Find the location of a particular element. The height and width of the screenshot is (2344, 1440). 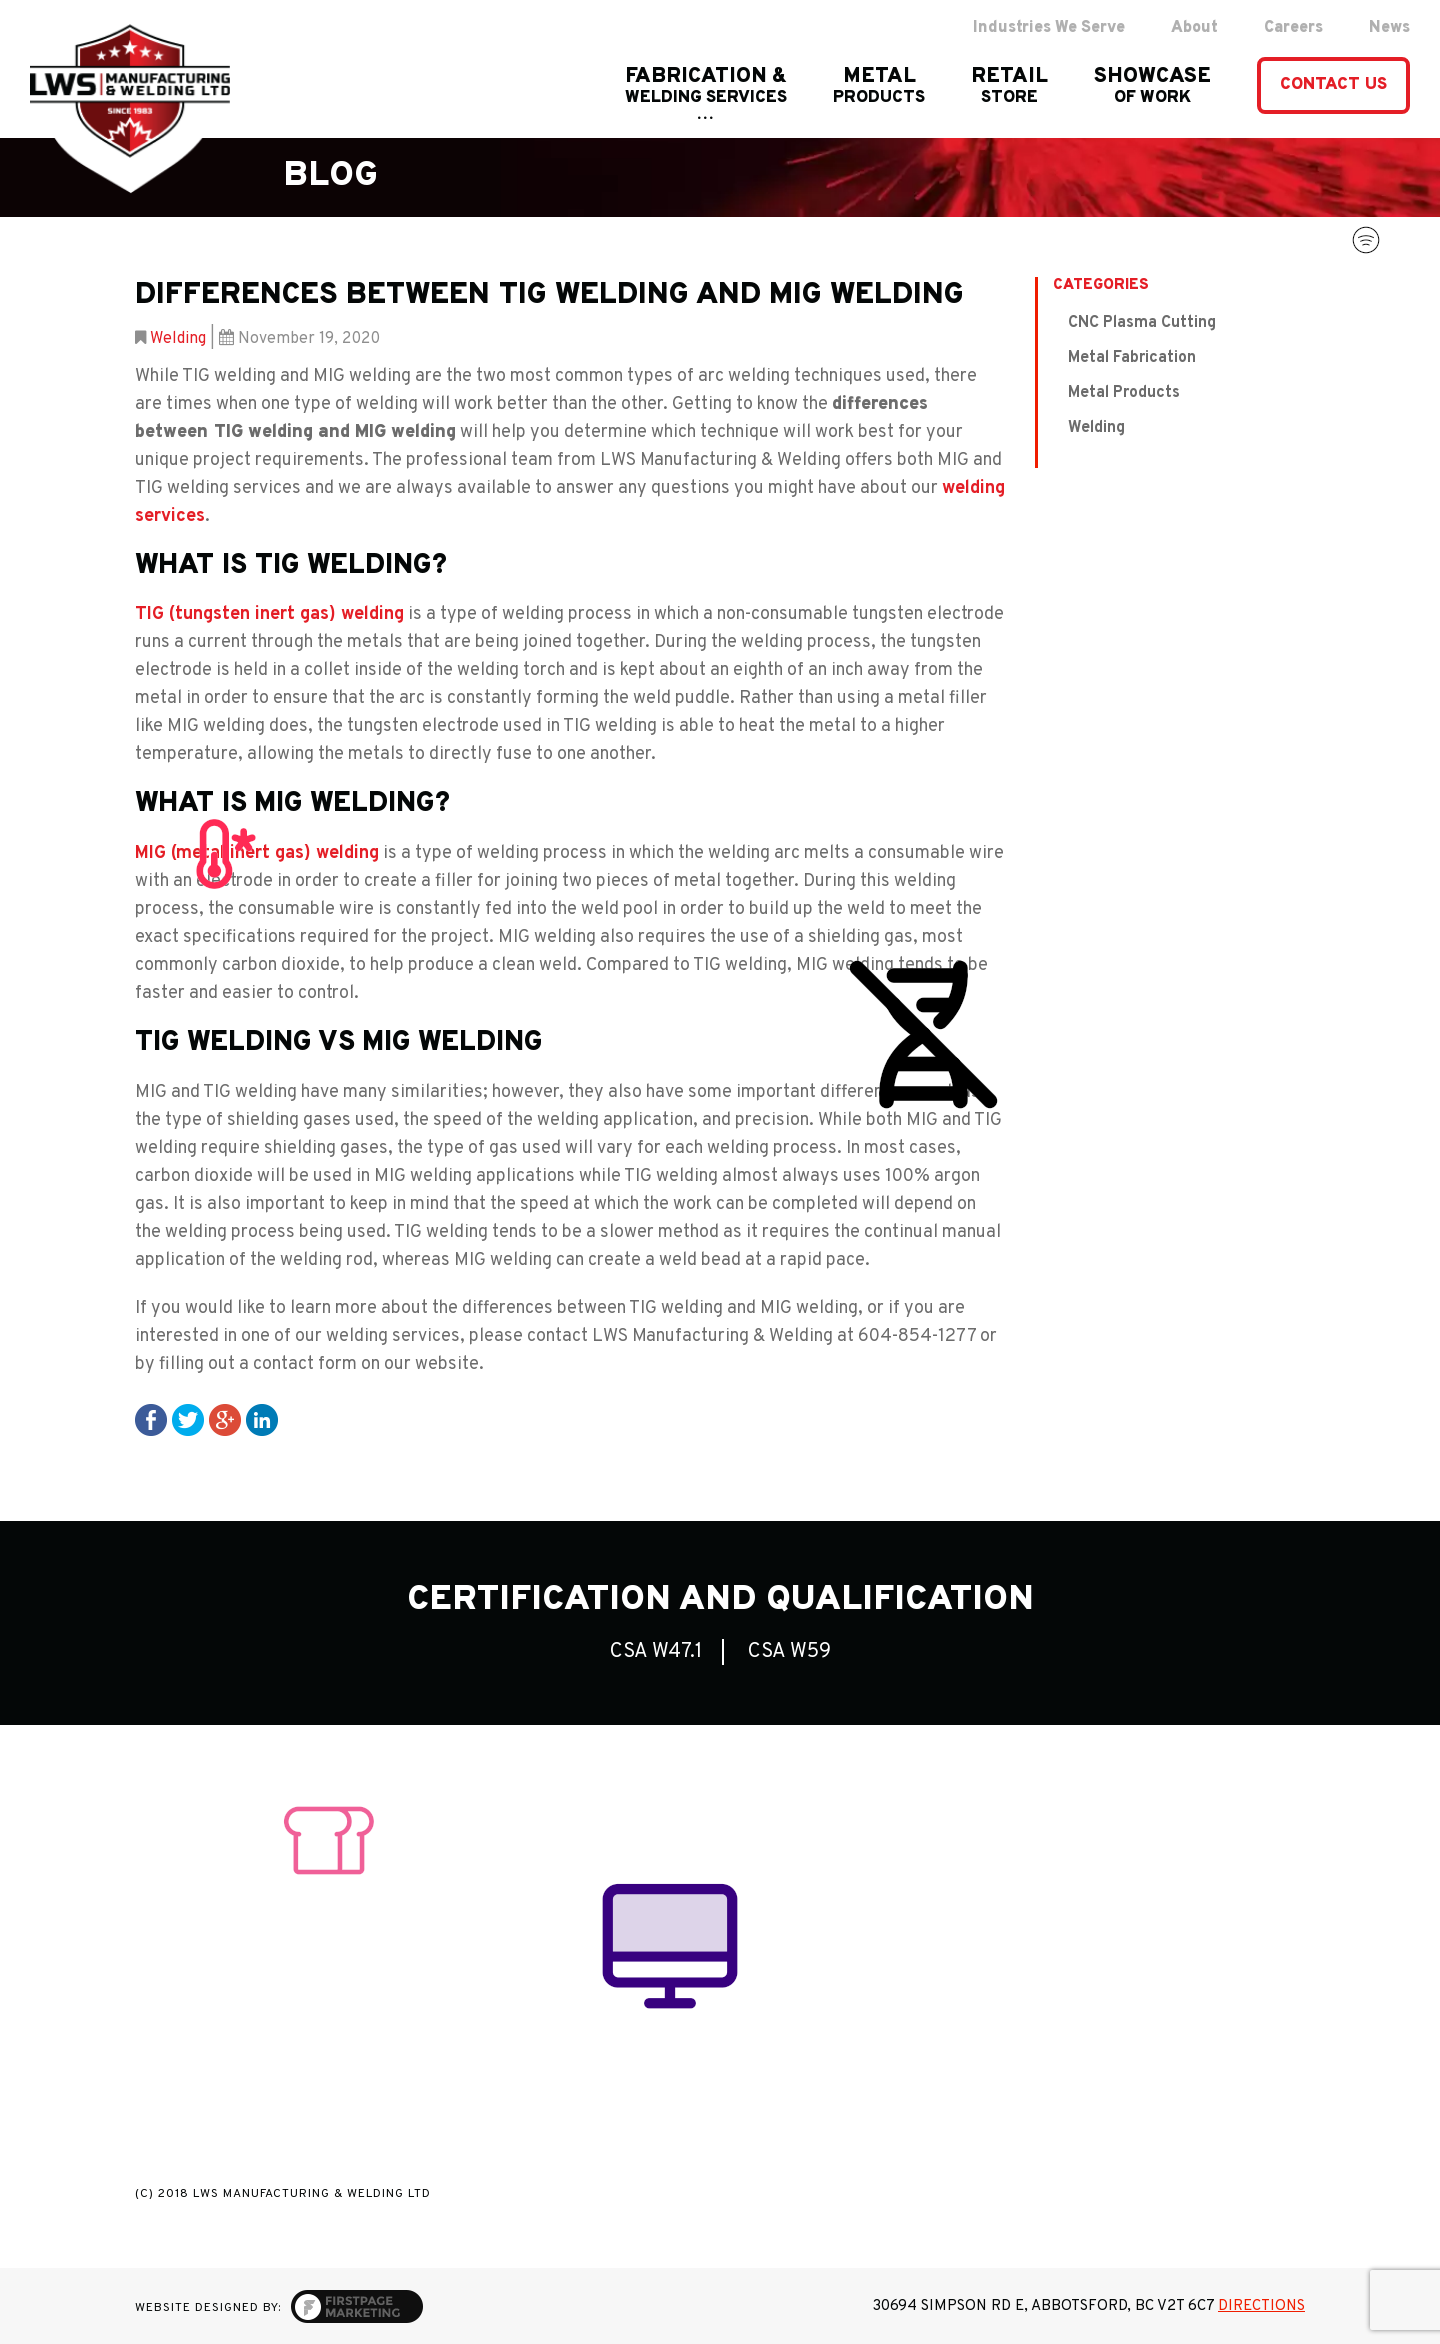

open Spotify is located at coordinates (1366, 240).